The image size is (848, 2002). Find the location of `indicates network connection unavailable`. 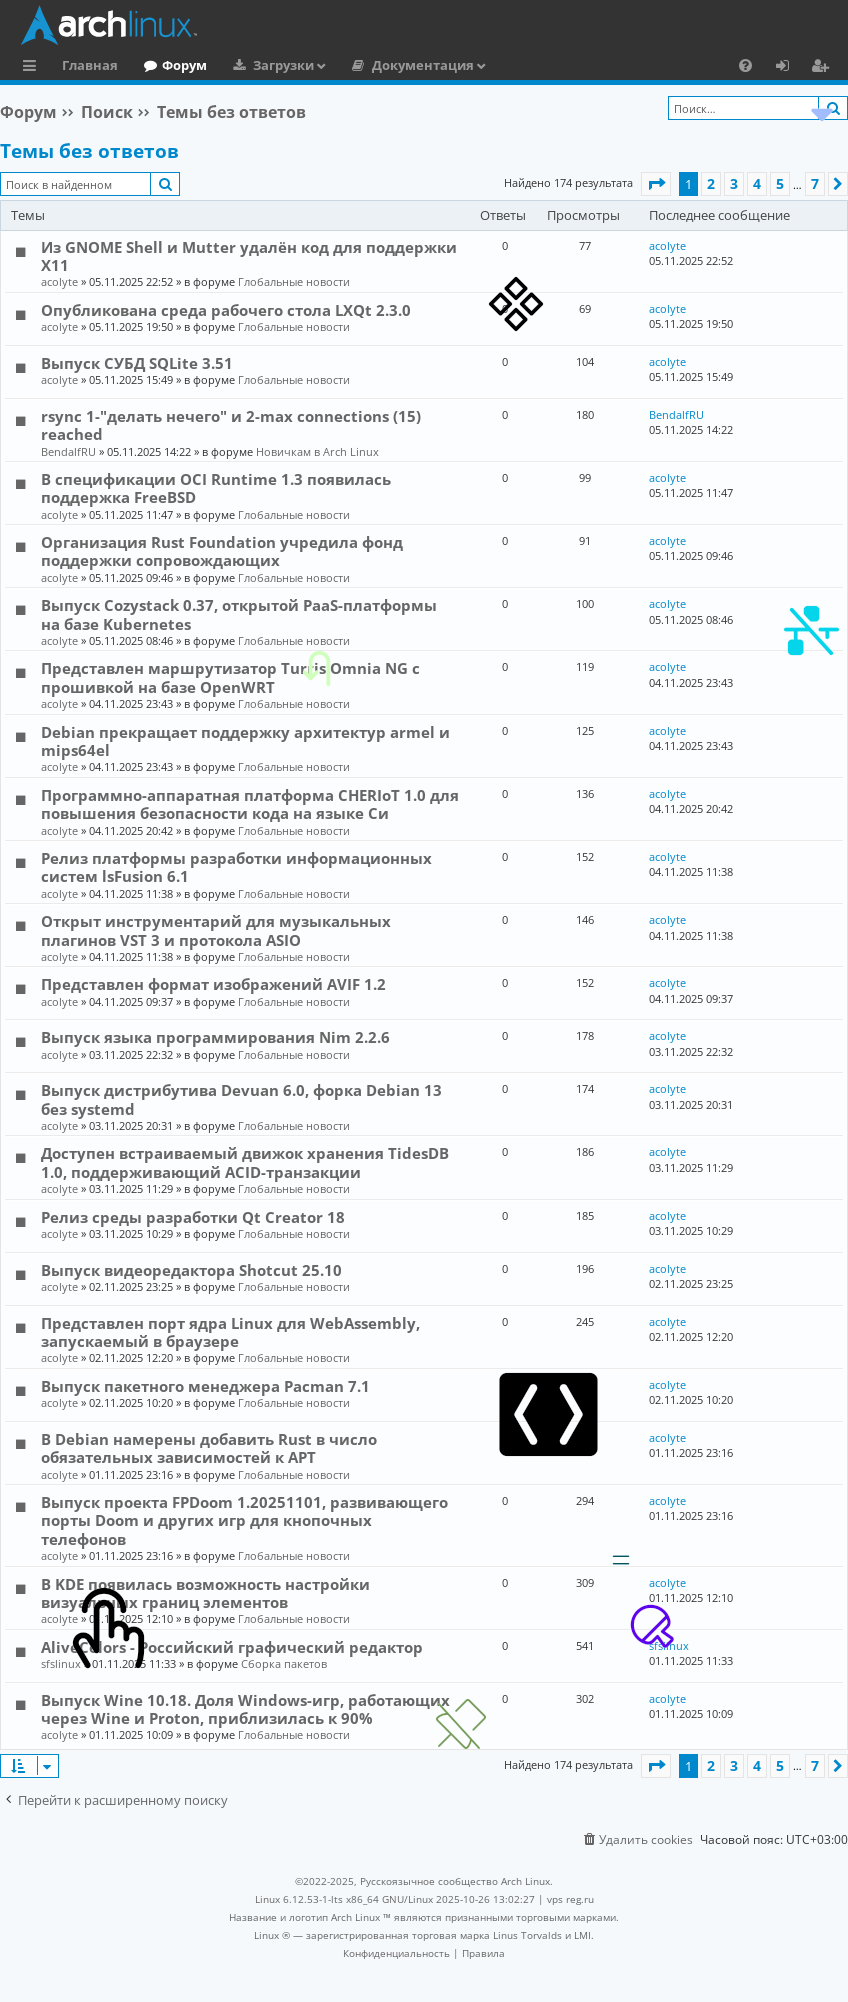

indicates network connection unavailable is located at coordinates (811, 631).